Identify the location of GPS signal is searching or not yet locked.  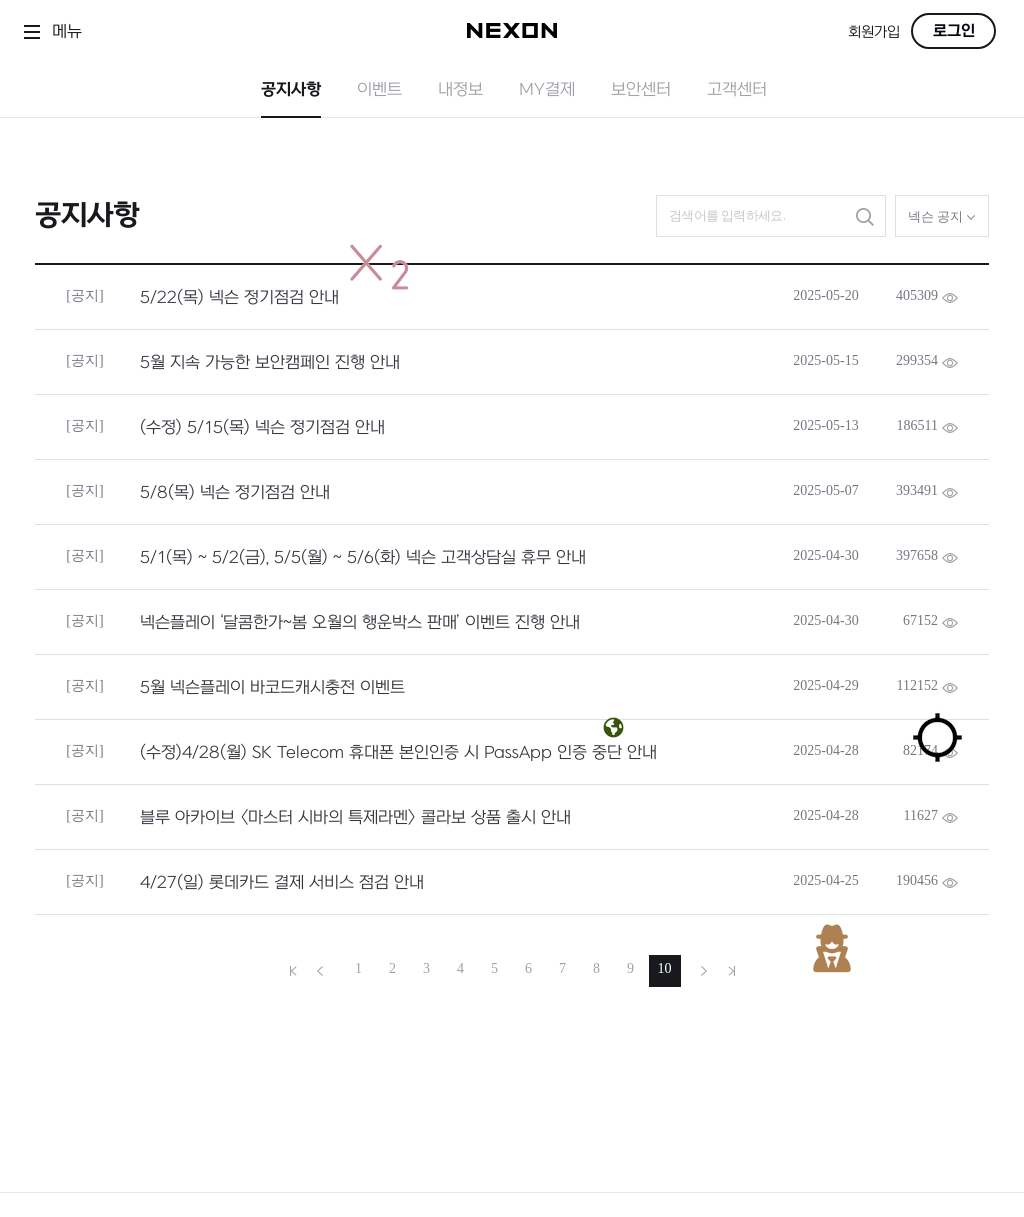
(937, 737).